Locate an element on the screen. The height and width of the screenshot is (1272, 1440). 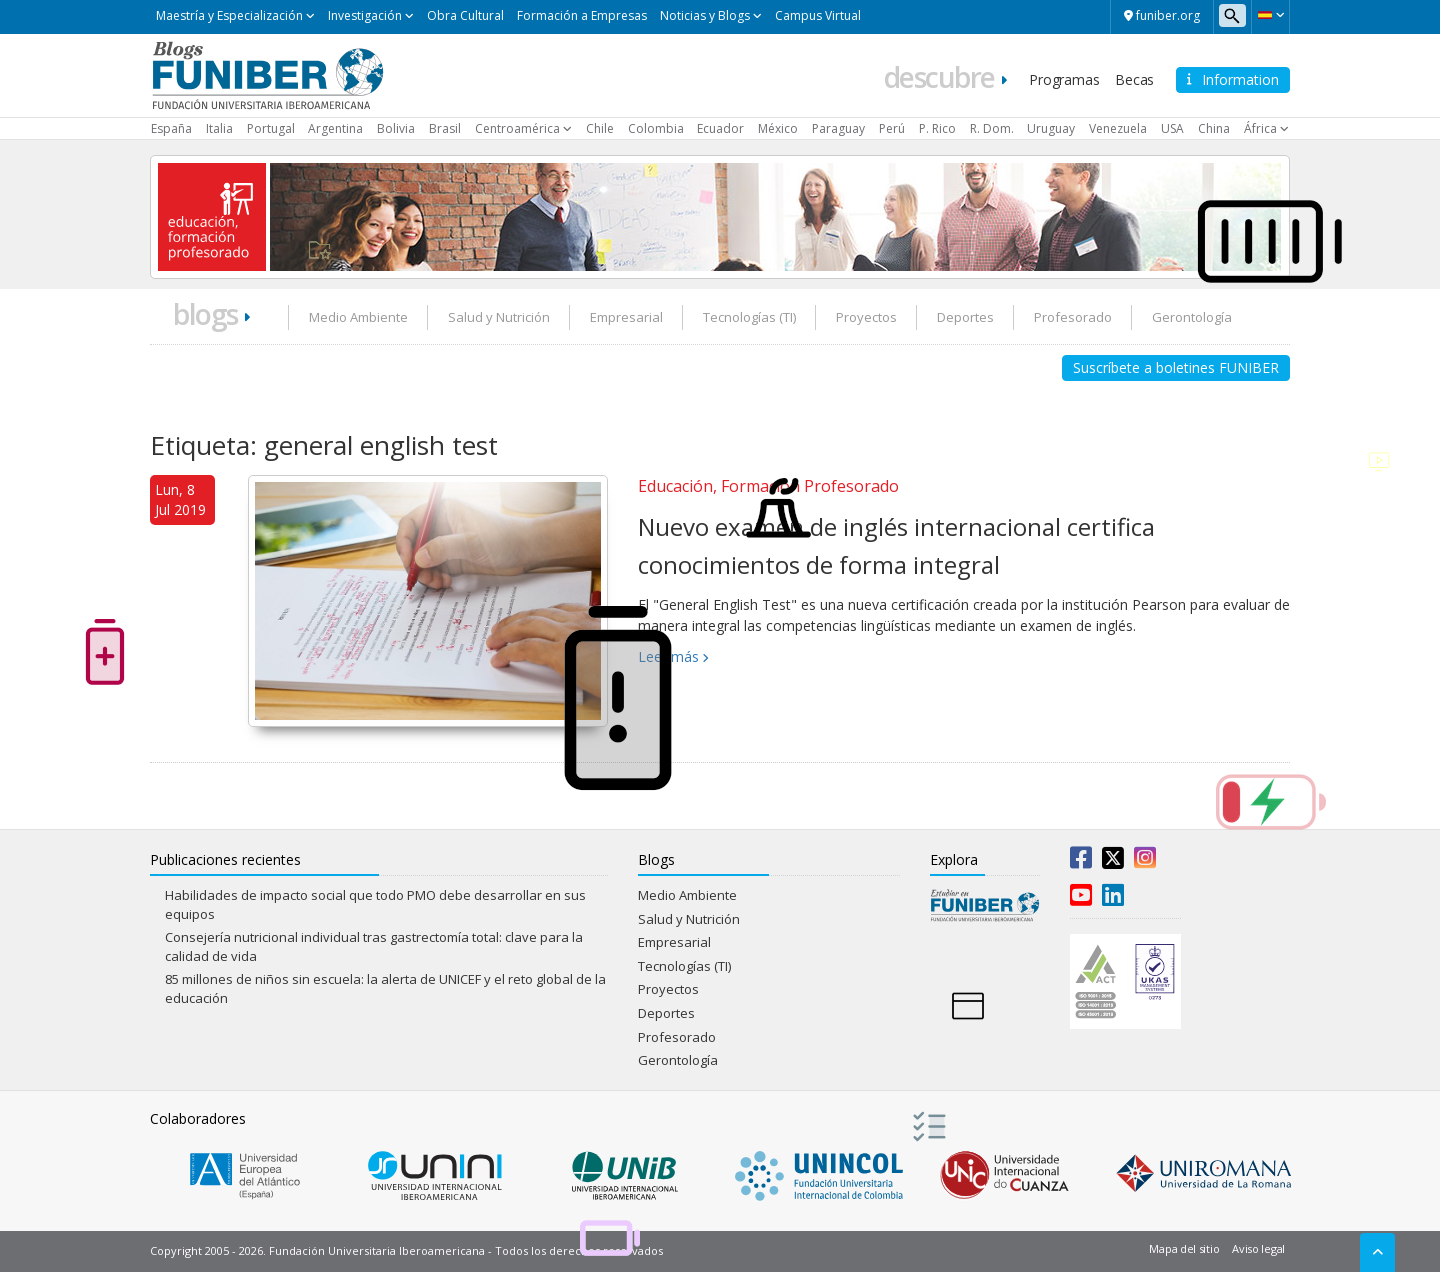
indicates low battery warning is located at coordinates (618, 701).